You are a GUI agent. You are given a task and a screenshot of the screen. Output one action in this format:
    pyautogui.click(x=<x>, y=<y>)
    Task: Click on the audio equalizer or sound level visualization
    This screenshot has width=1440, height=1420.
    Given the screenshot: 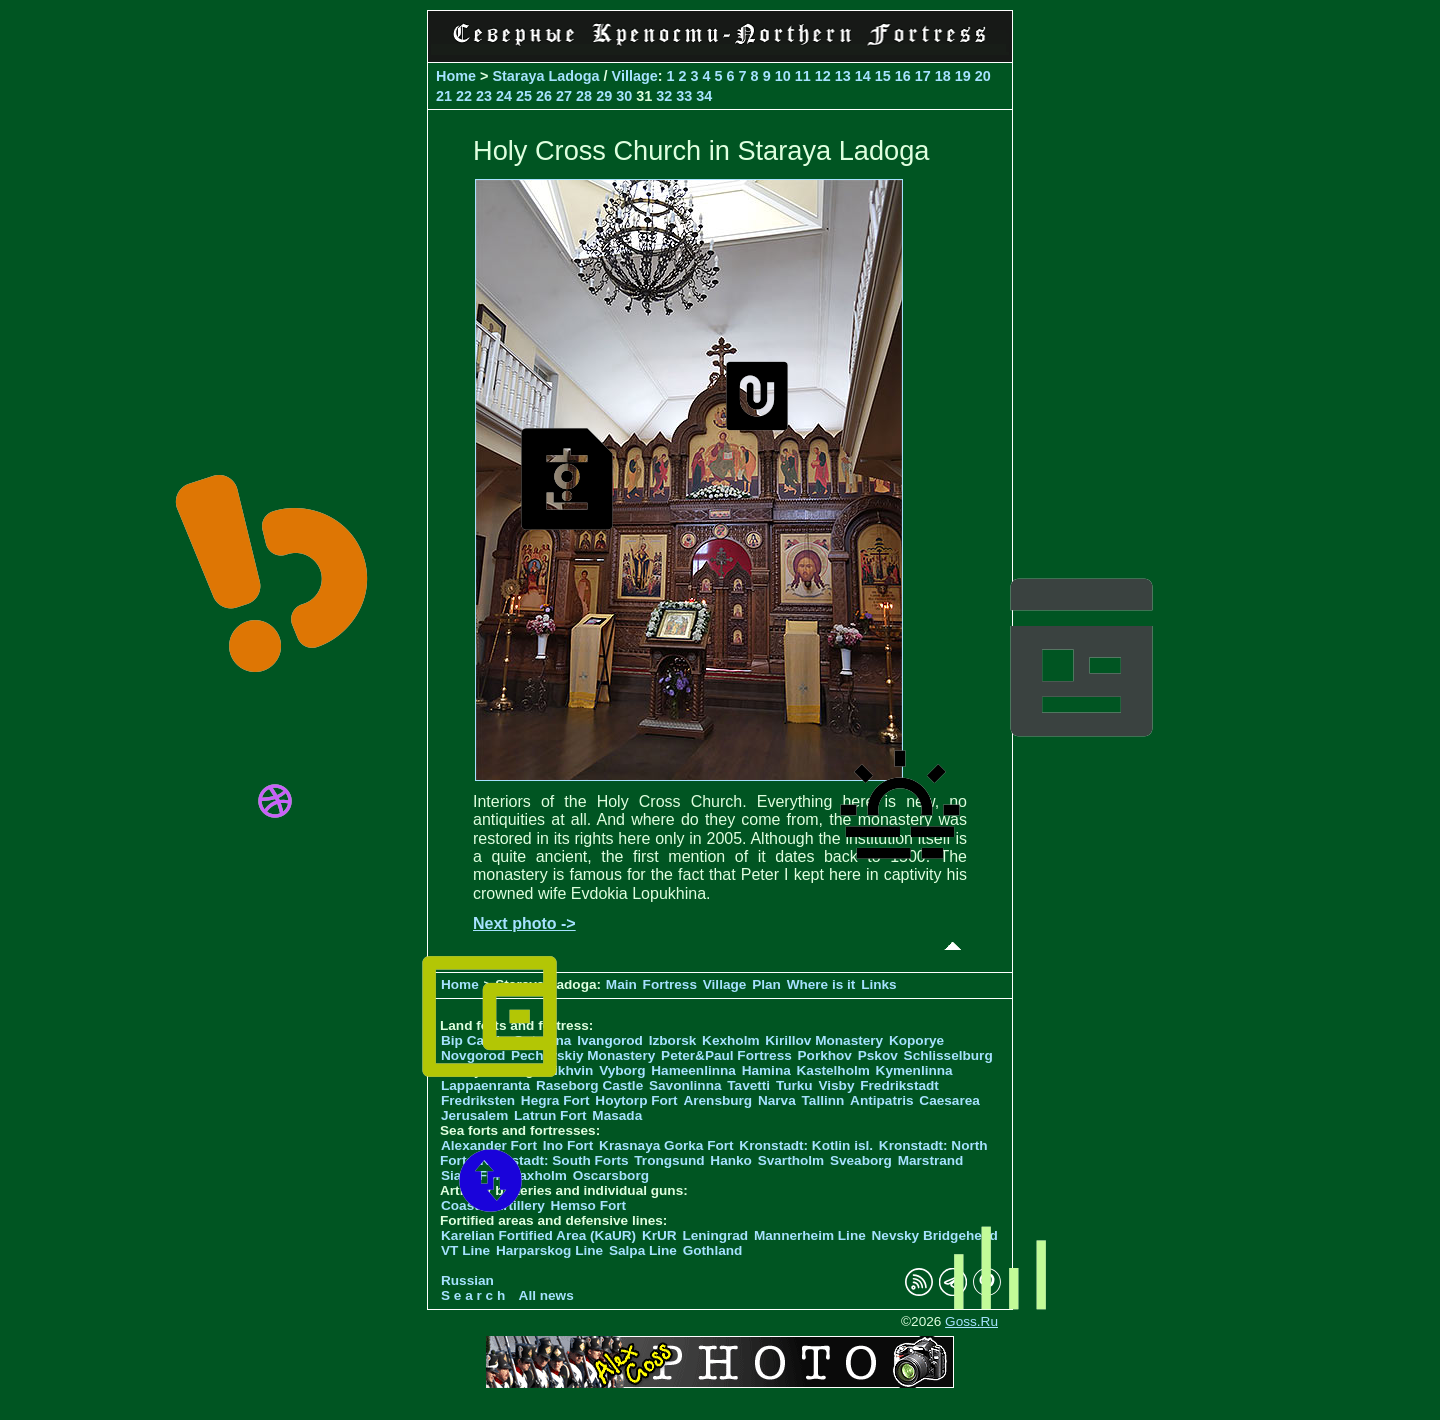 What is the action you would take?
    pyautogui.click(x=1000, y=1268)
    